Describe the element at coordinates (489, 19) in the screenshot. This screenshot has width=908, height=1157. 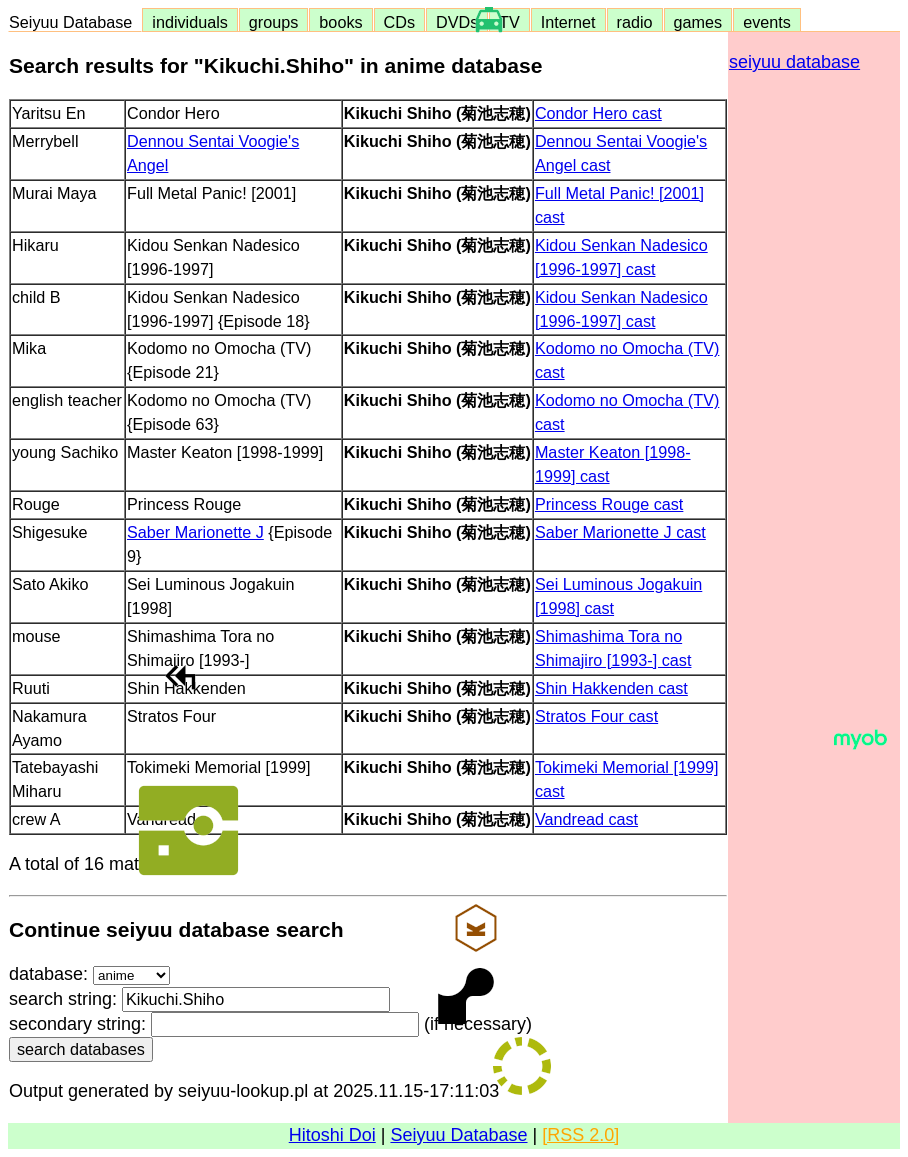
I see `request a taxi or rideshare` at that location.